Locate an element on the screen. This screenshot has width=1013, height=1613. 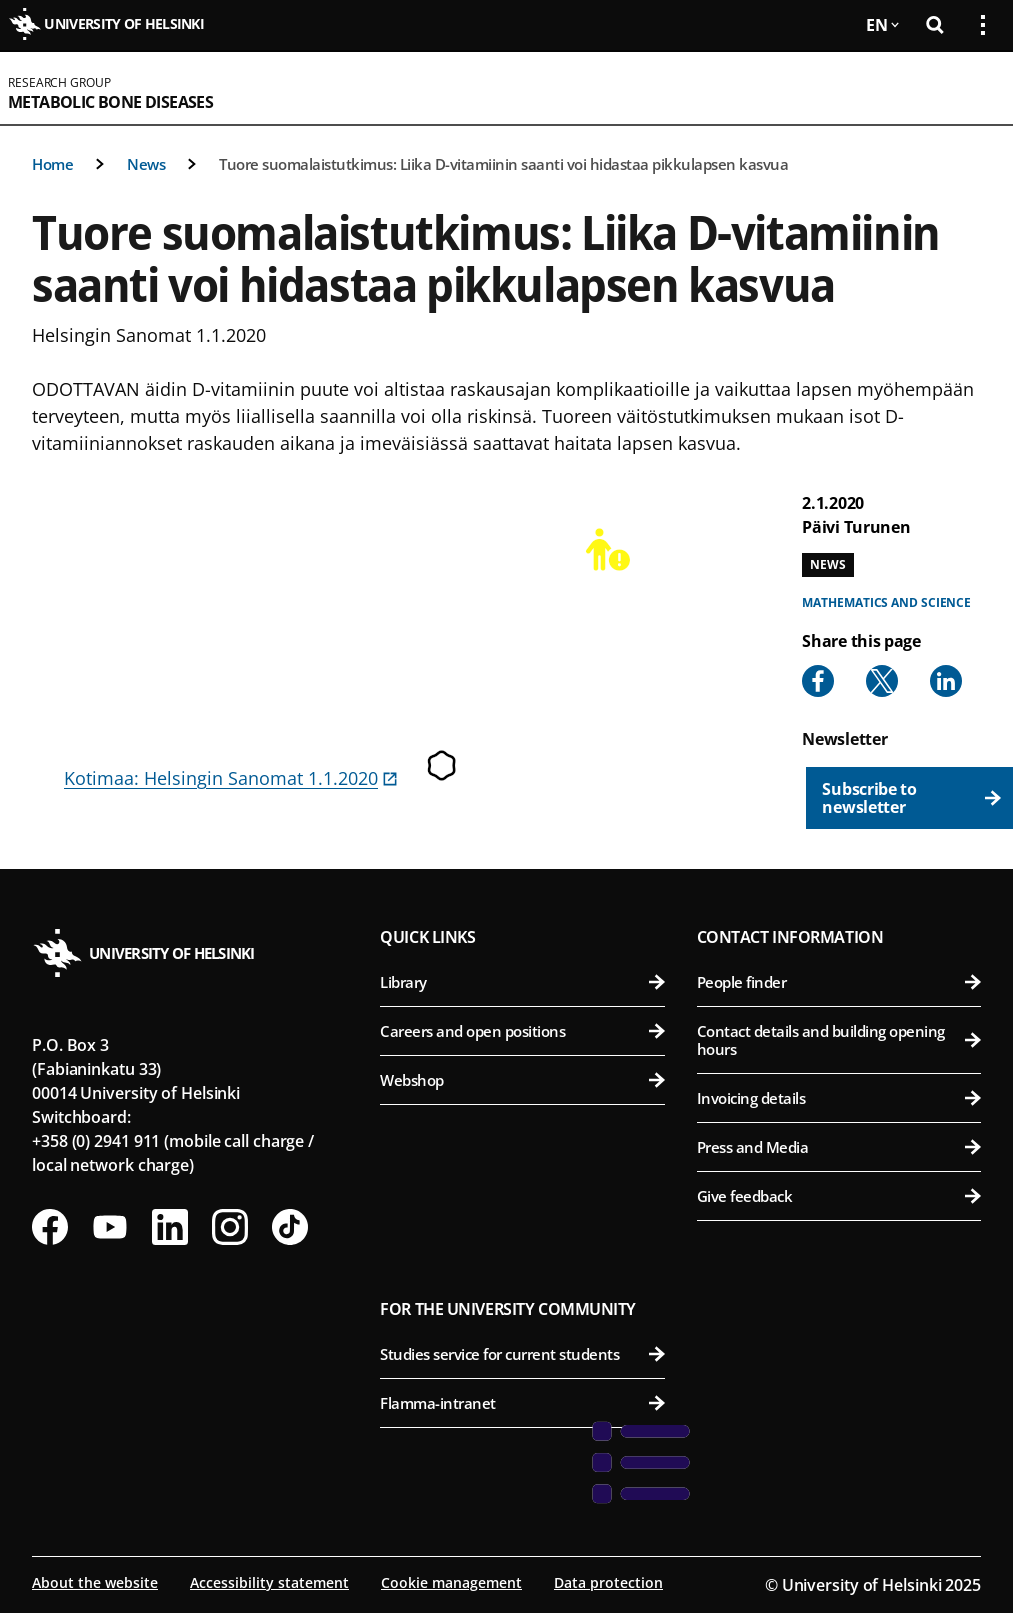
link to Cake social media platform is located at coordinates (441, 765).